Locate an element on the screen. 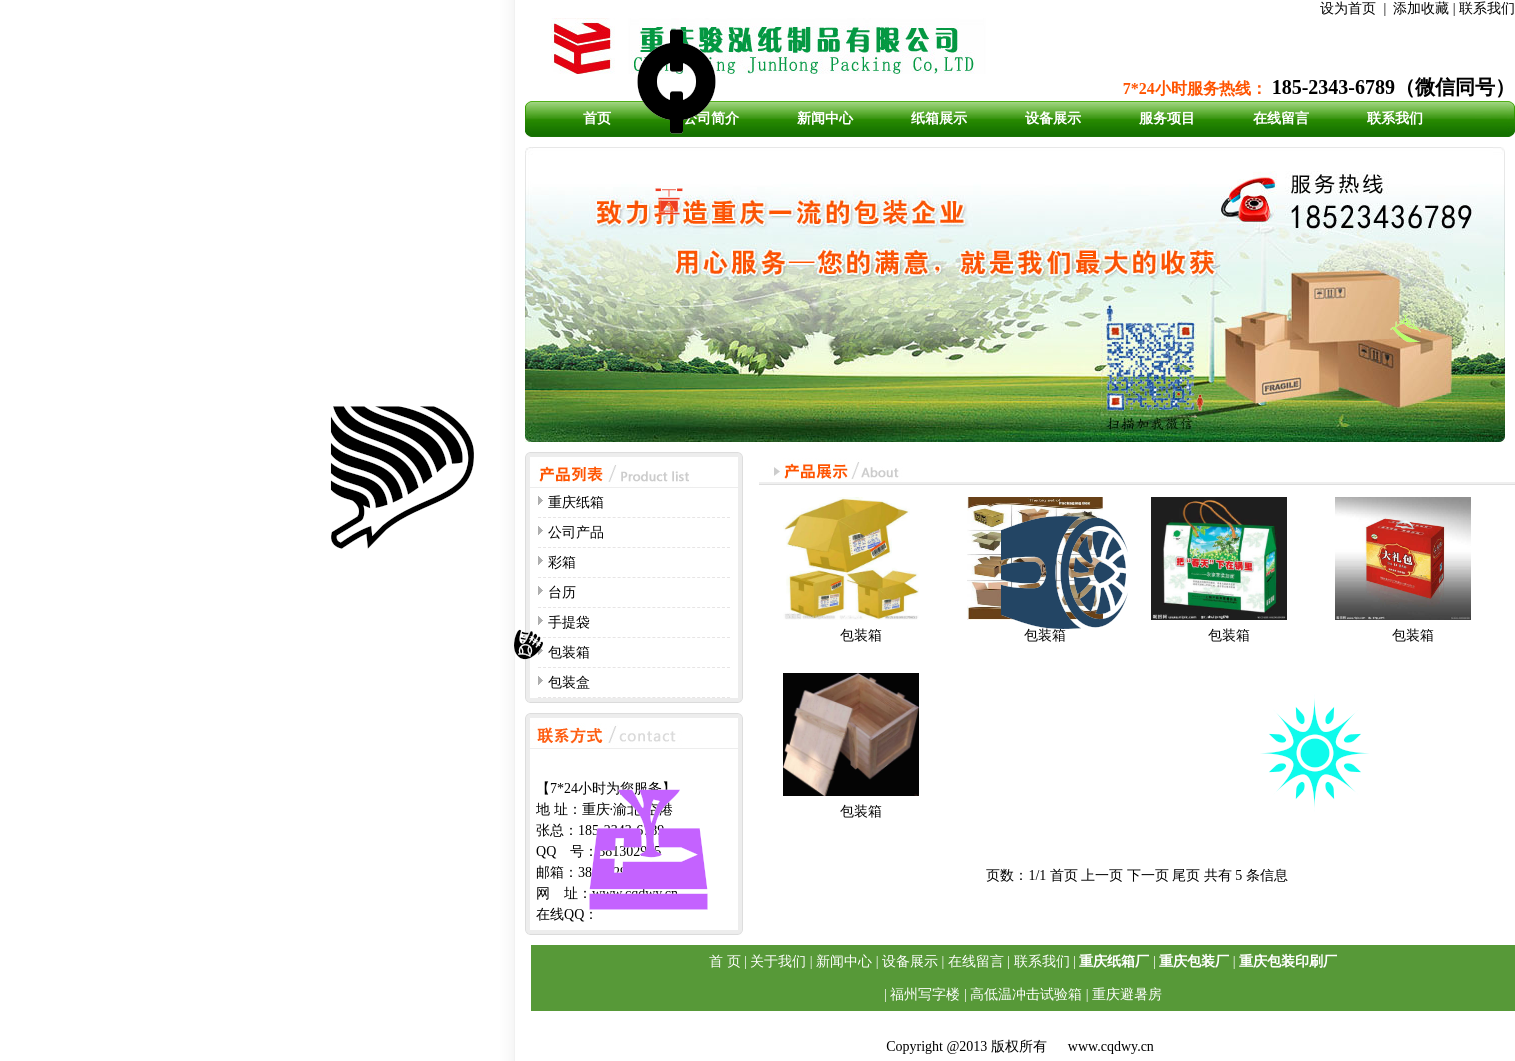 The width and height of the screenshot is (1515, 1061). activate wave attack ability is located at coordinates (402, 478).